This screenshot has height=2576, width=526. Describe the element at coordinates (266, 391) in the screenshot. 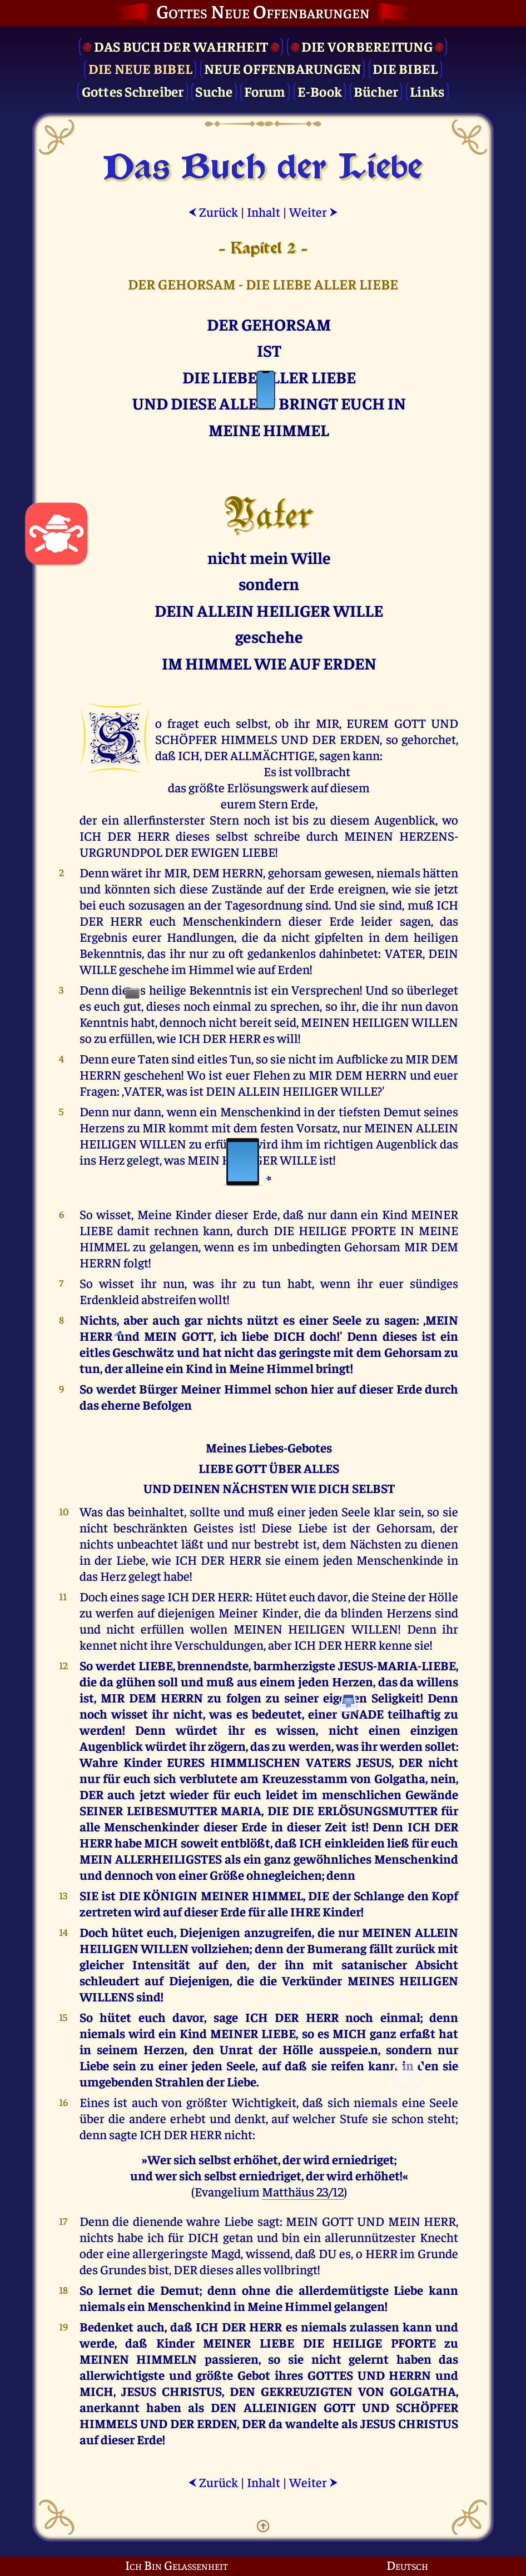

I see `iPhone 13 Pro device connected` at that location.